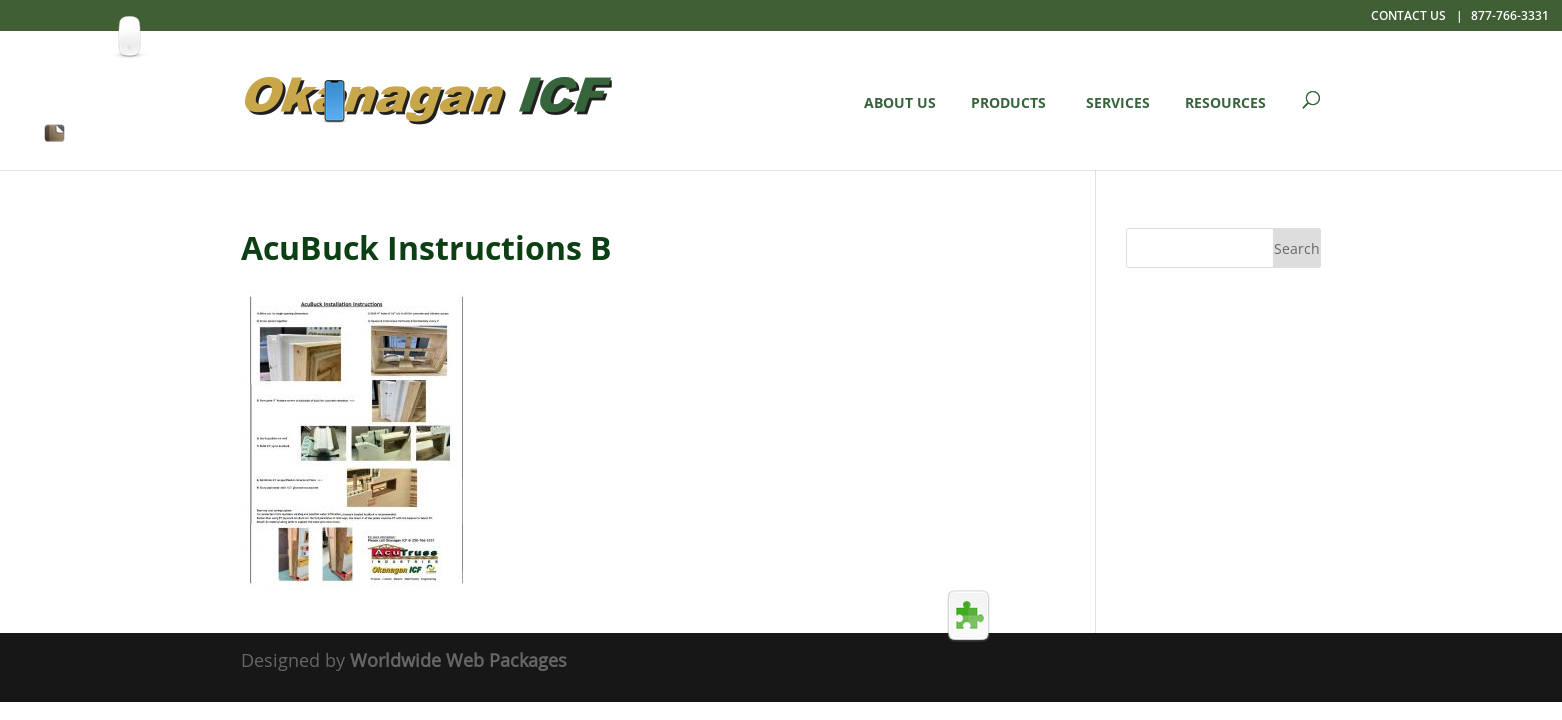  Describe the element at coordinates (968, 615) in the screenshot. I see `an add-on or plugin file type` at that location.